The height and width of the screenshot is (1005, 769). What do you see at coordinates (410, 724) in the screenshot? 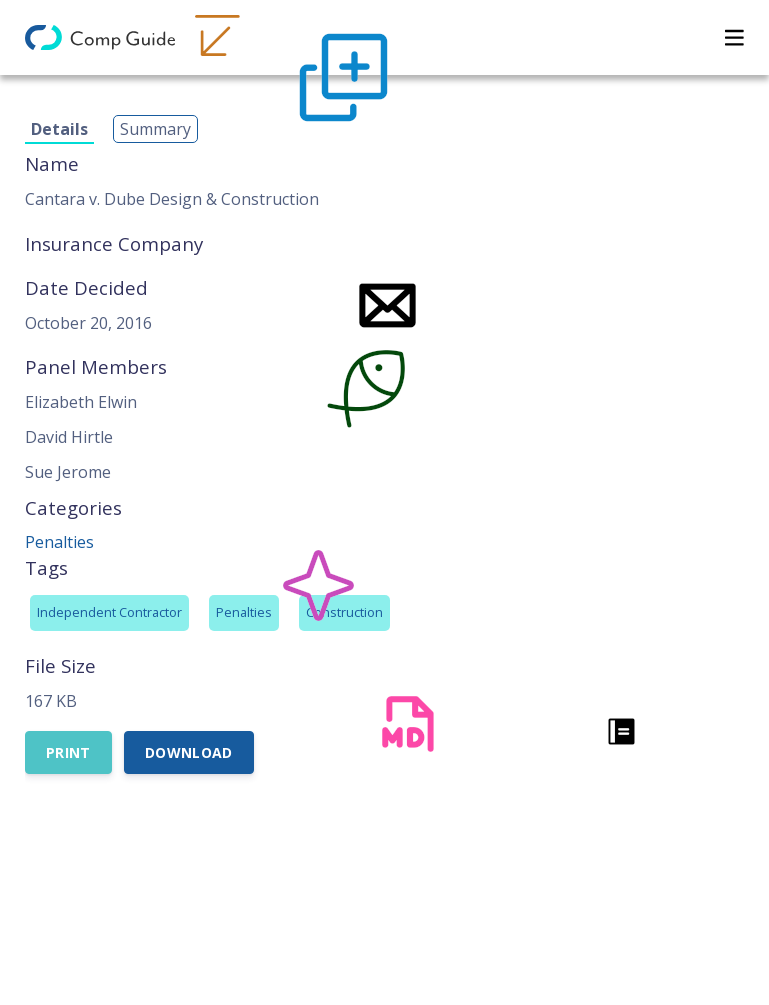
I see `open a markdown file` at bounding box center [410, 724].